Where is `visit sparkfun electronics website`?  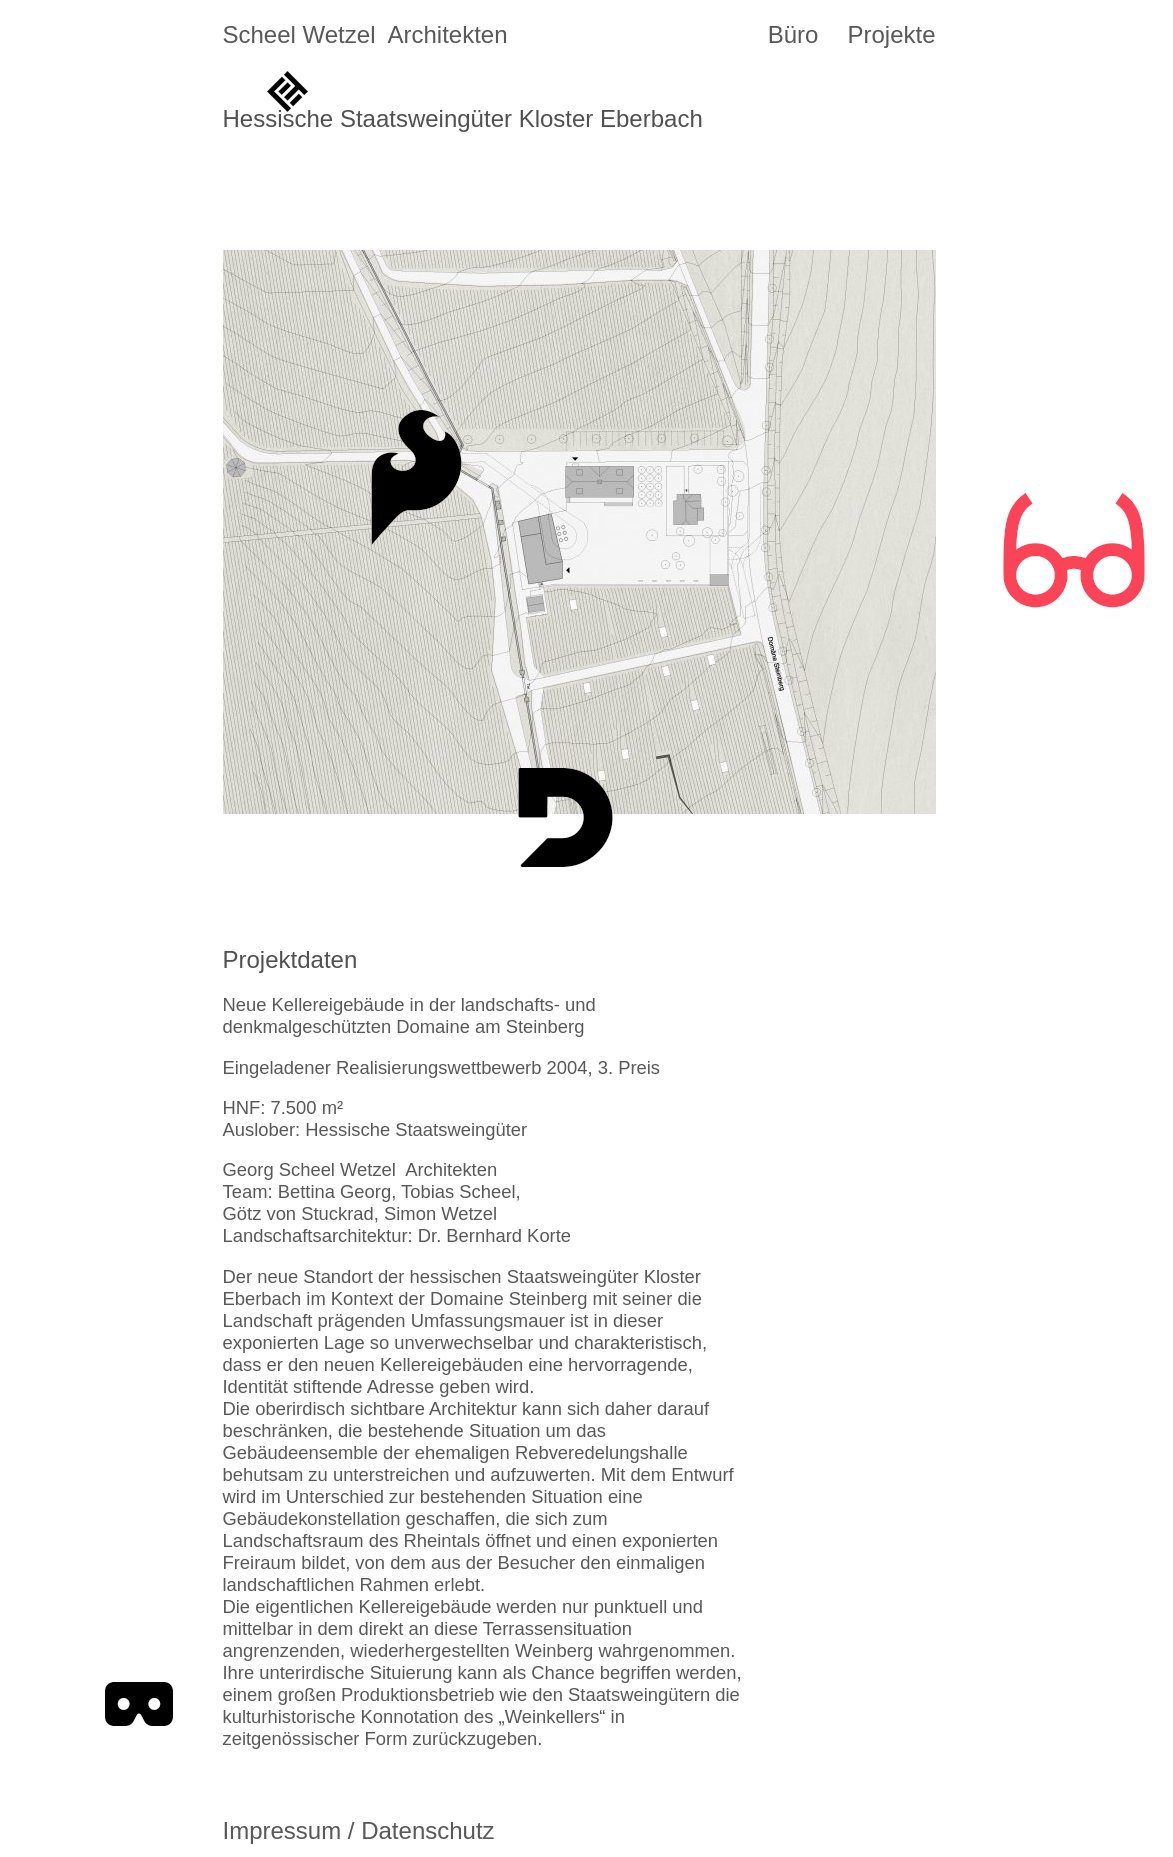
visit sparkfun electronics website is located at coordinates (416, 477).